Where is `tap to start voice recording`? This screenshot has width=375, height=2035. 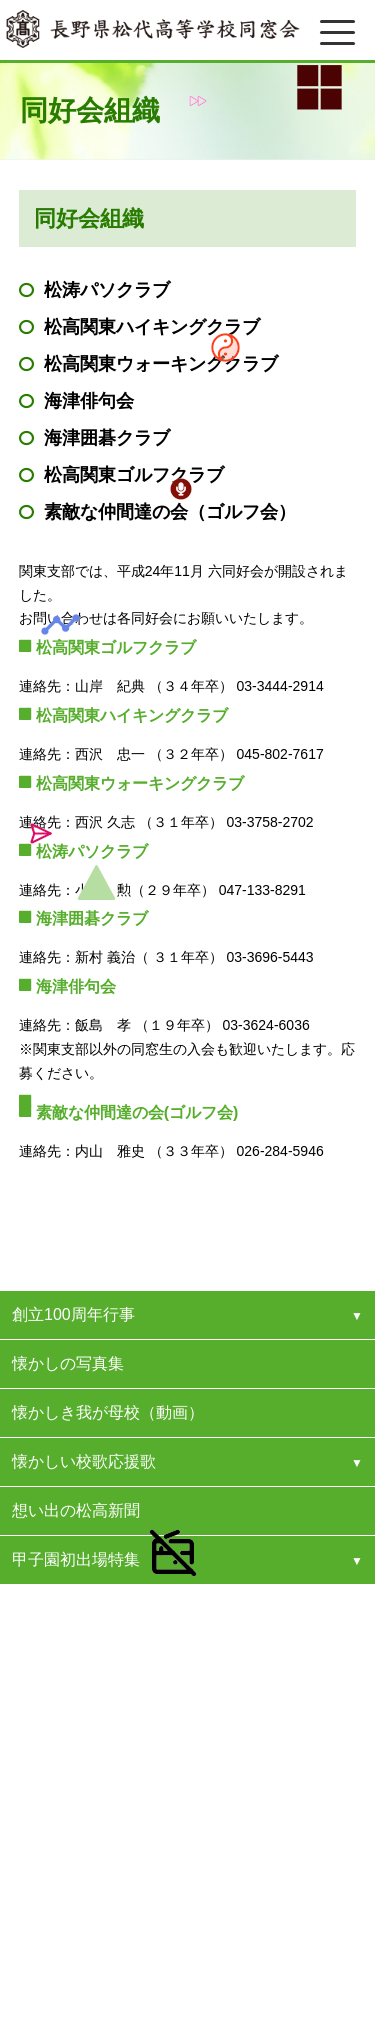 tap to start voice recording is located at coordinates (181, 489).